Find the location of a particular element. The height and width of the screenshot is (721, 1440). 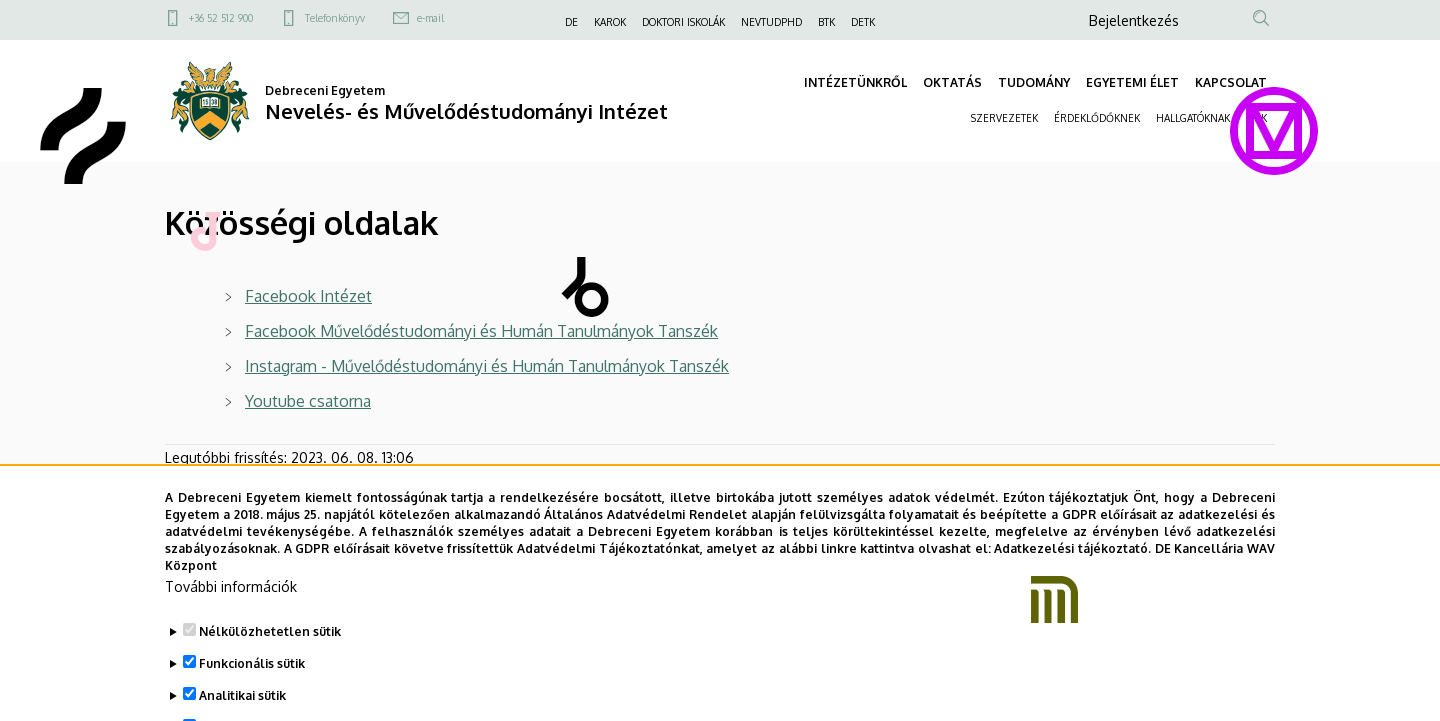

open the Beatport app or website is located at coordinates (585, 287).